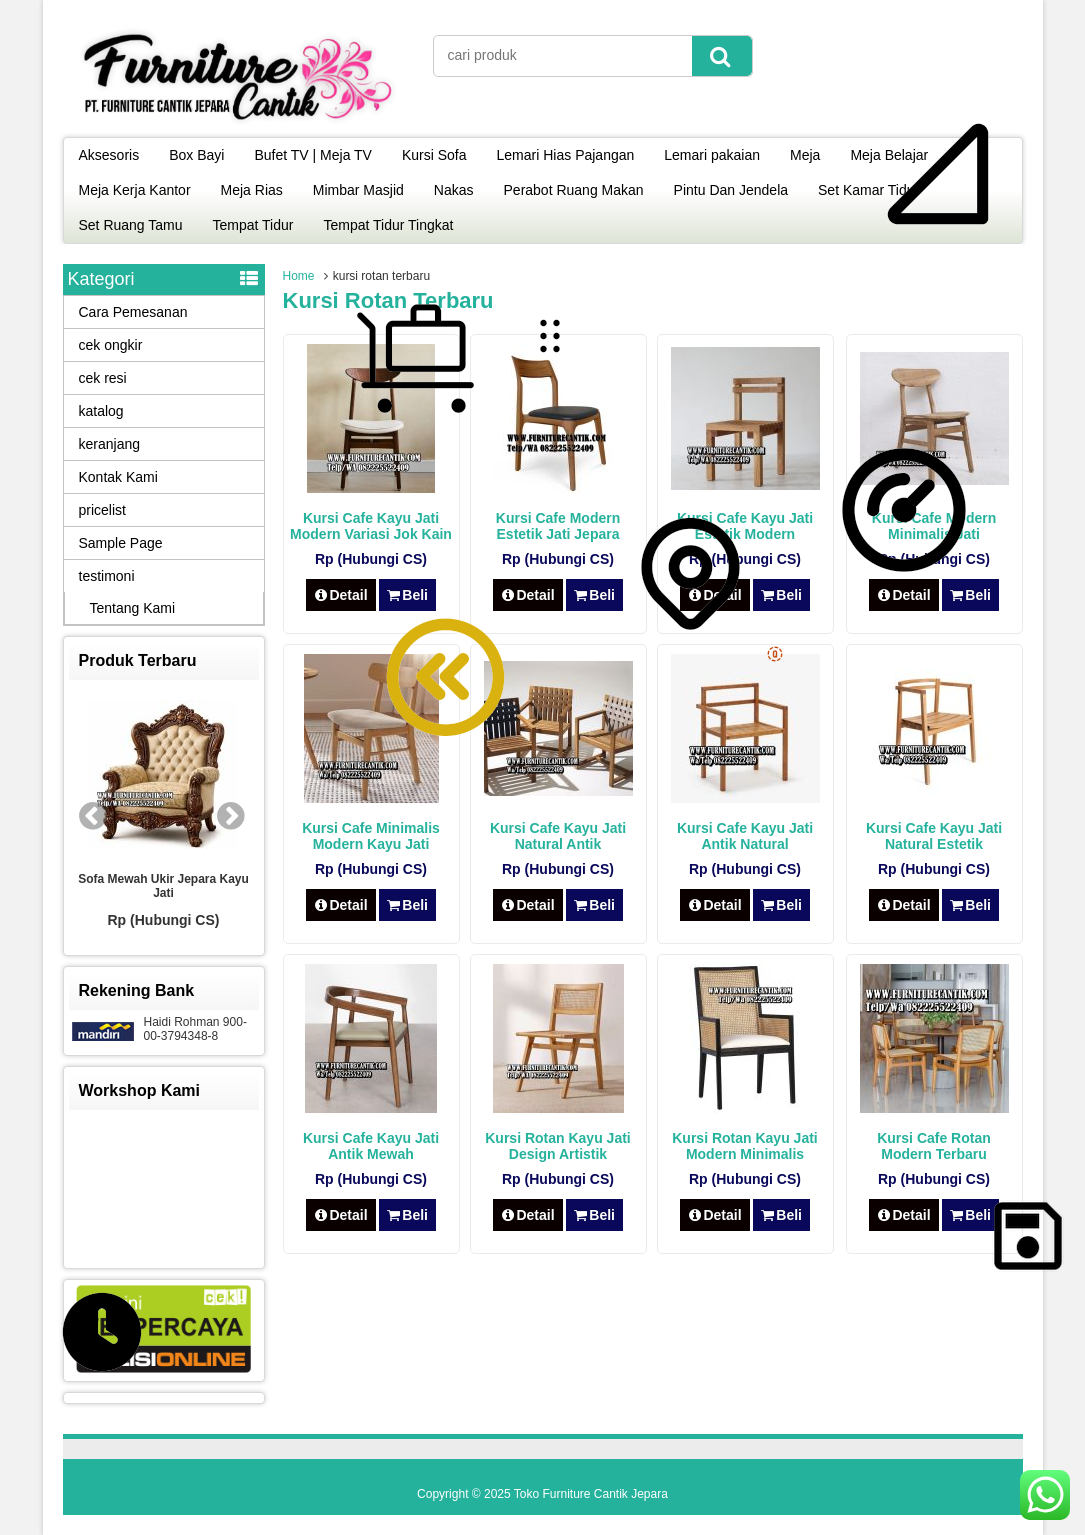 The image size is (1085, 1535). I want to click on go back to the previous section, so click(445, 676).